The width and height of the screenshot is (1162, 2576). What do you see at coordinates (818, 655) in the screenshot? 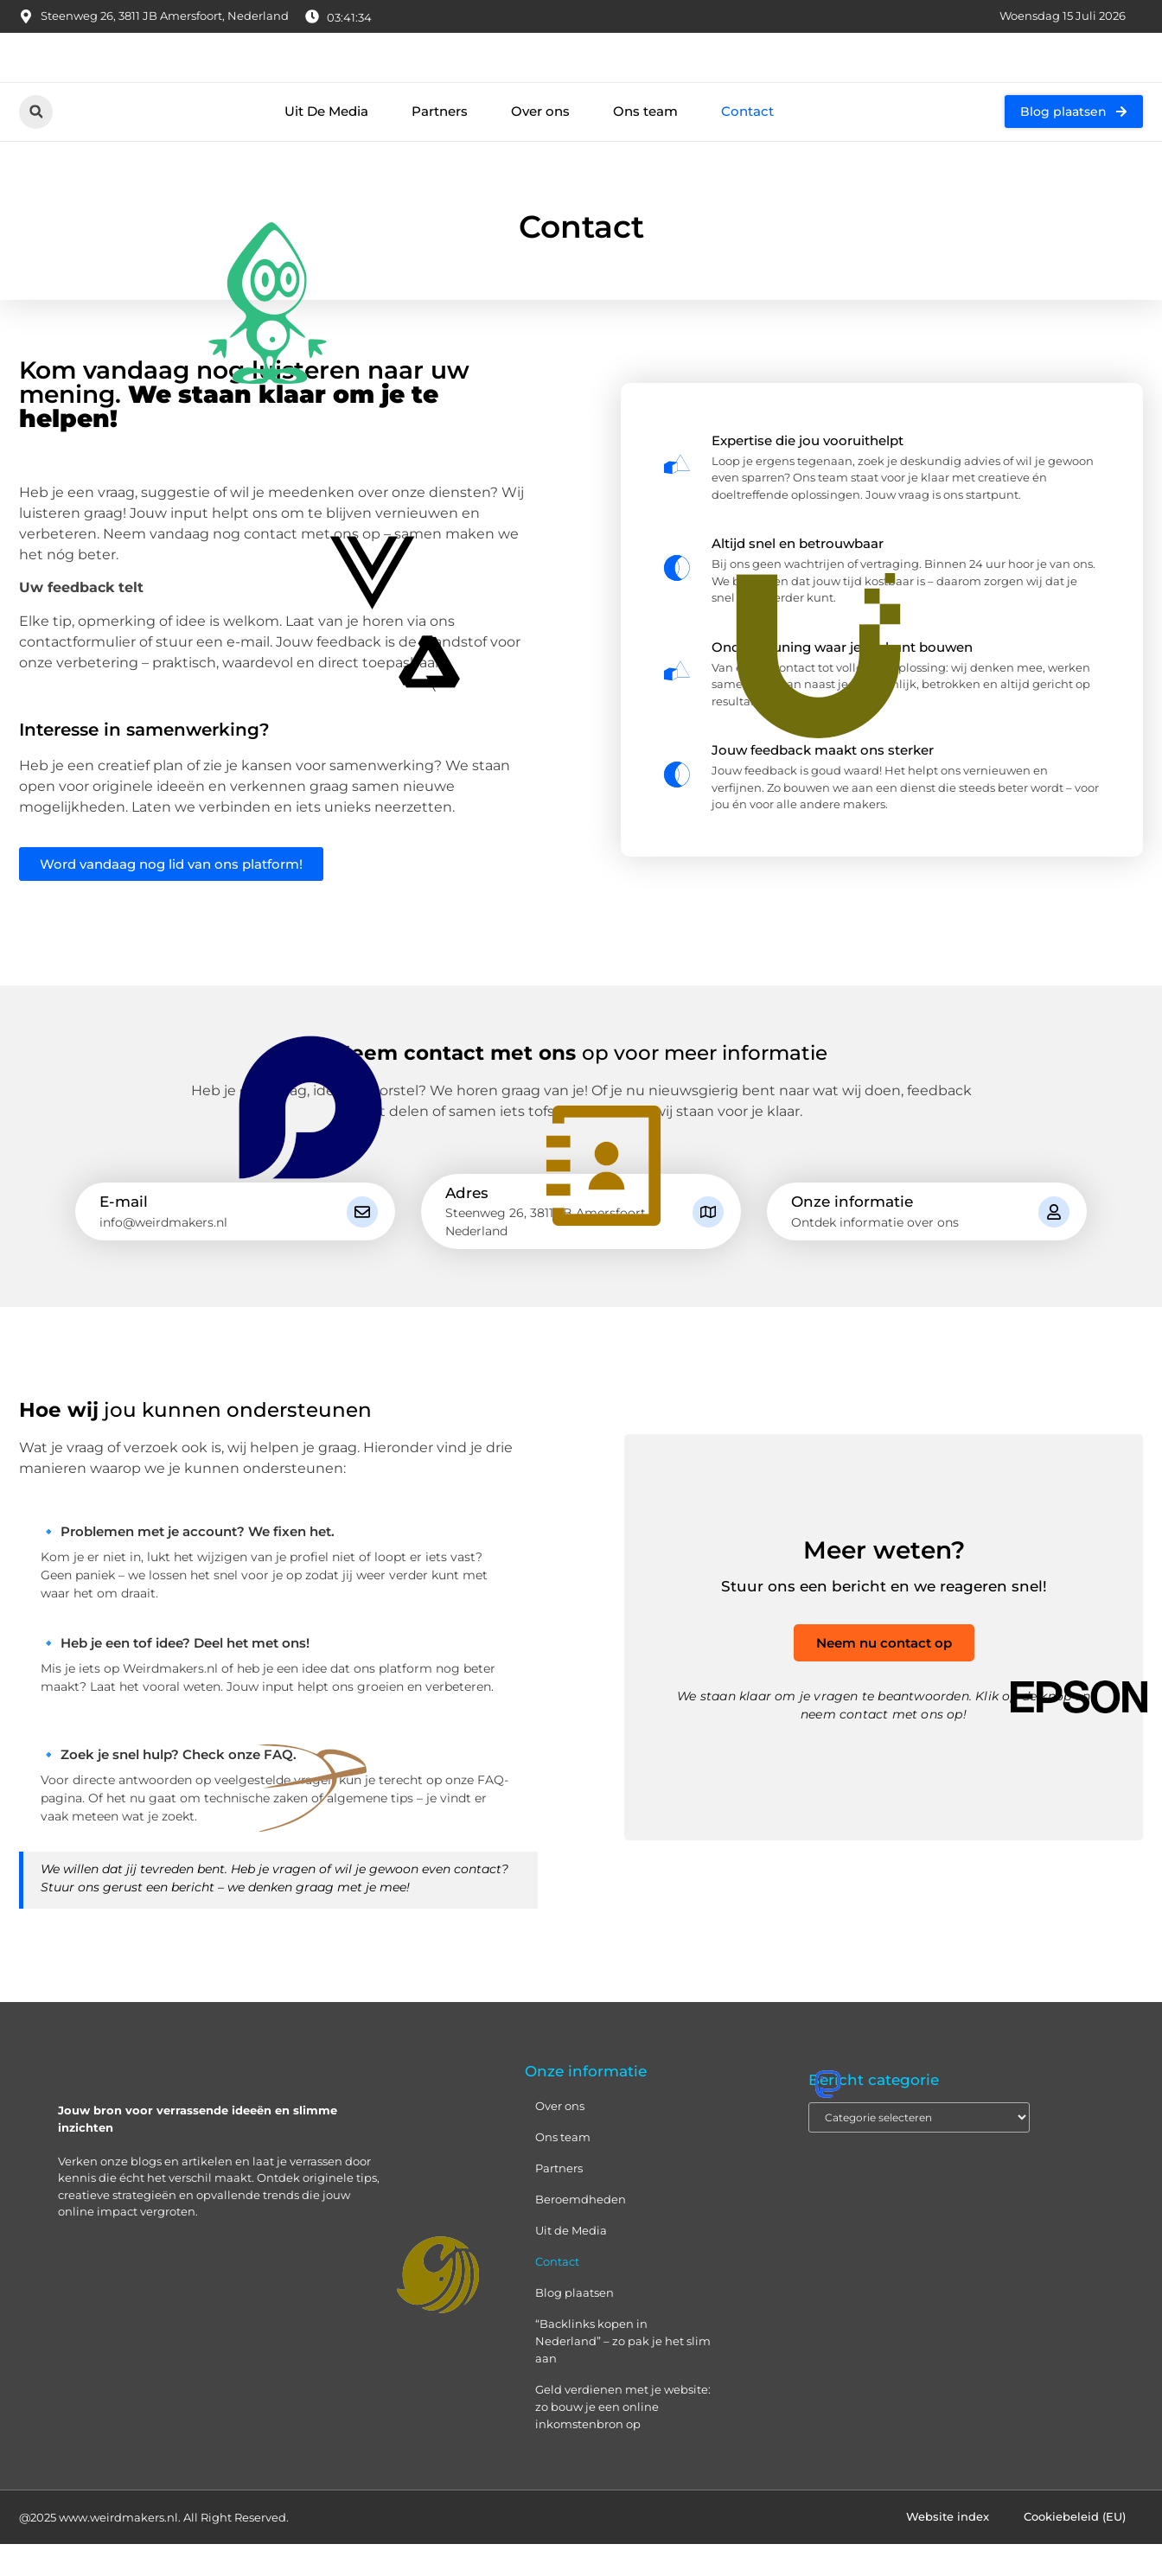
I see `ubiquiti networks company logo` at bounding box center [818, 655].